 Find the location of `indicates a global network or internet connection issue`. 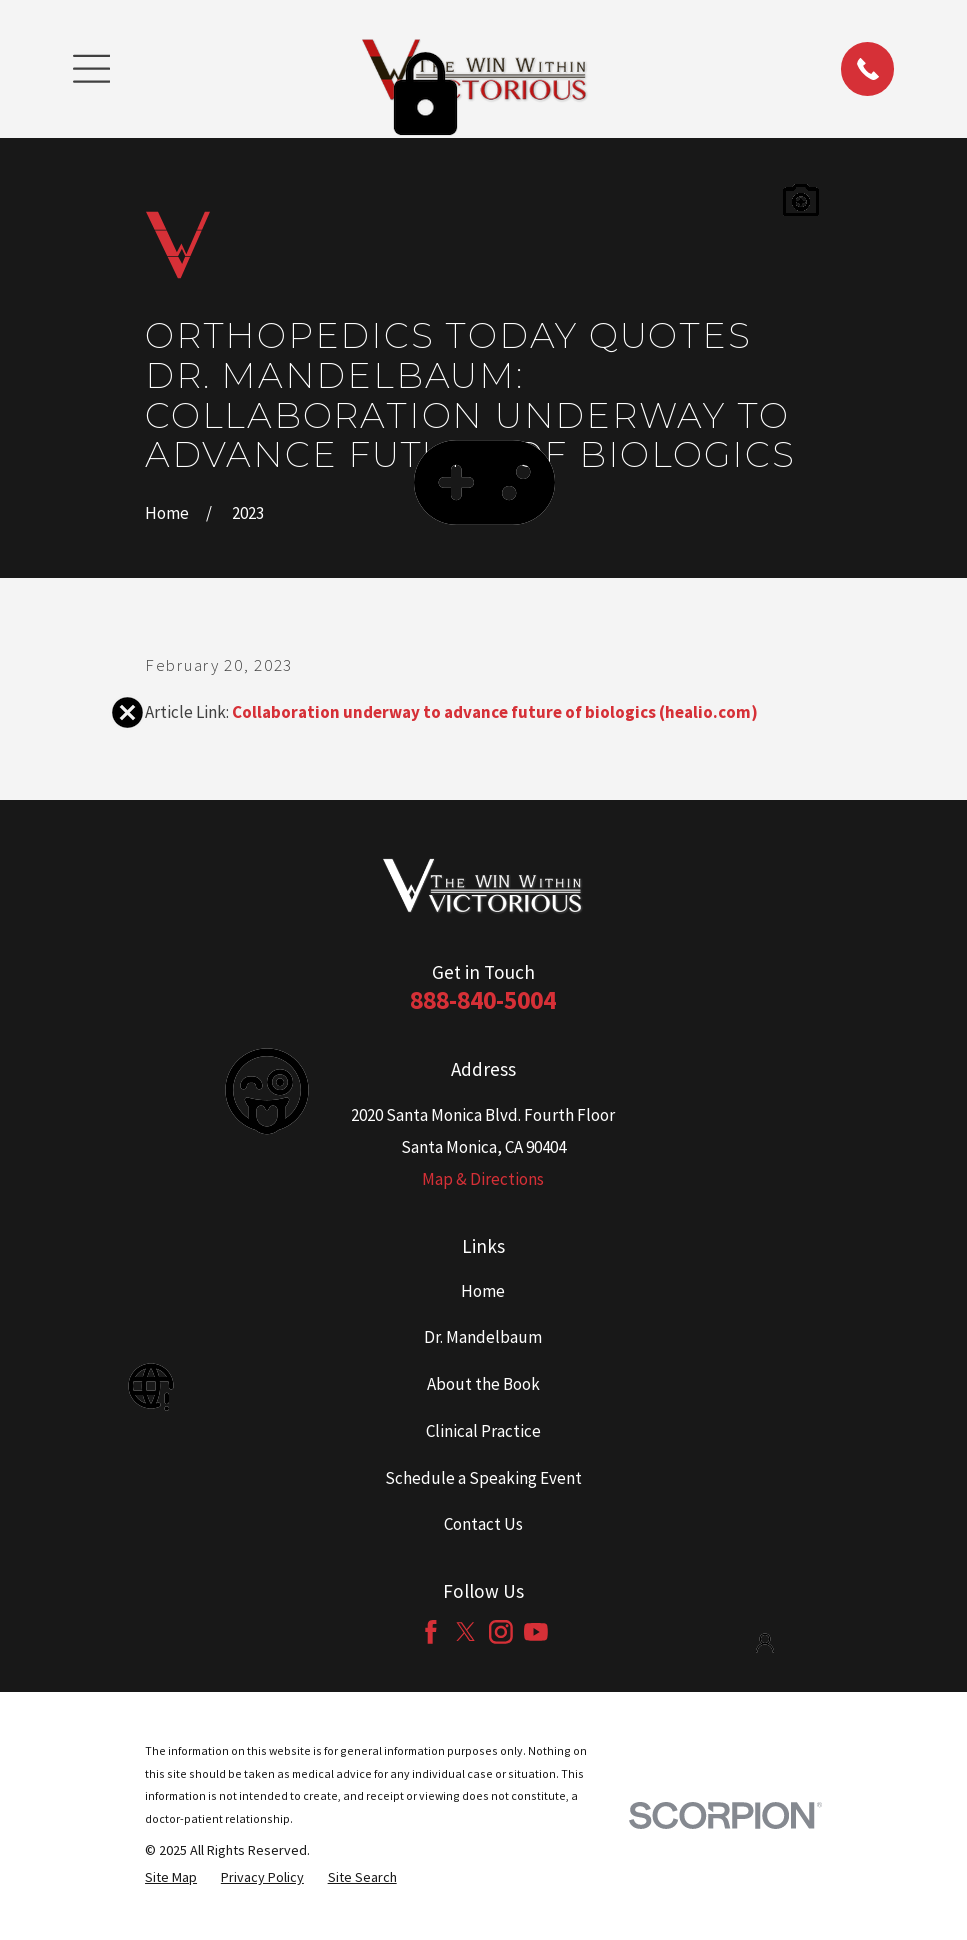

indicates a global network or internet connection issue is located at coordinates (151, 1386).